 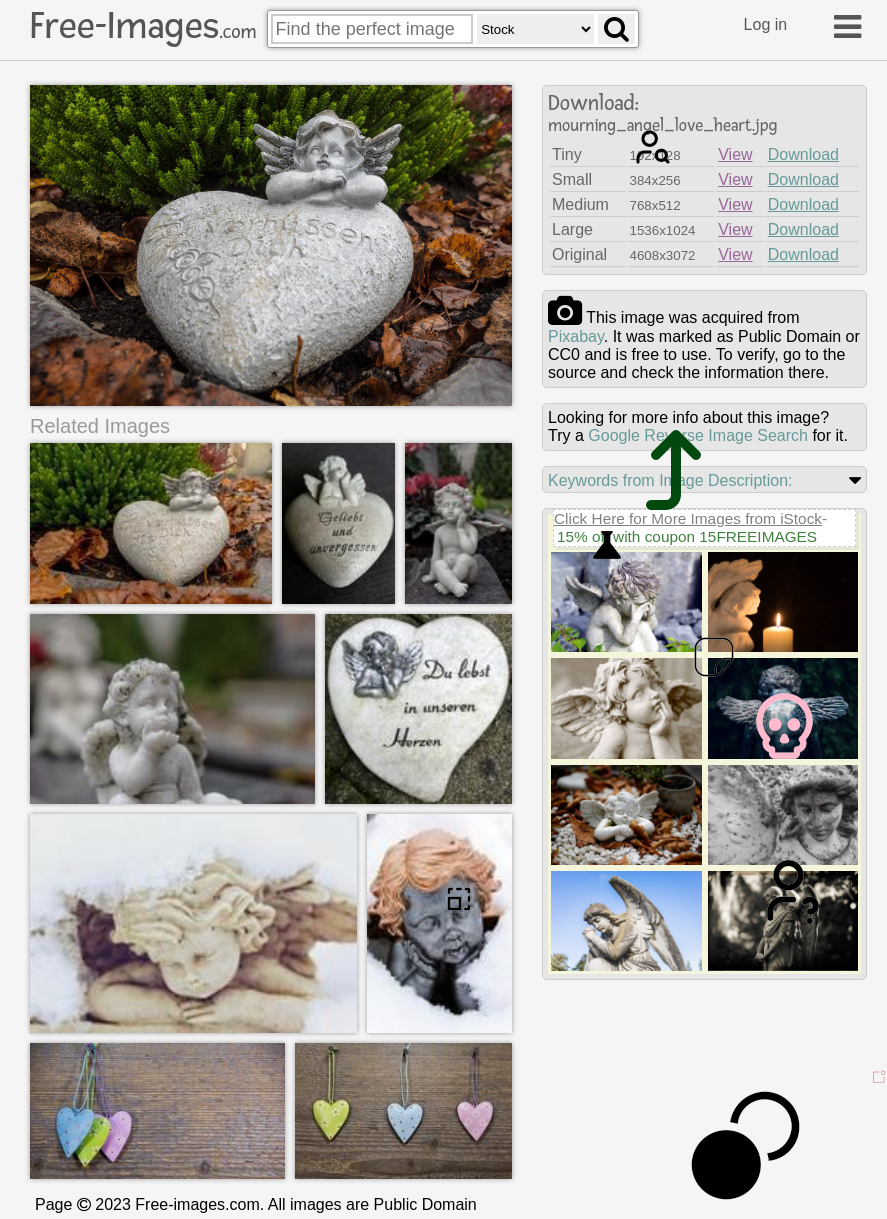 I want to click on indicates a fatal error or critical warning, so click(x=784, y=724).